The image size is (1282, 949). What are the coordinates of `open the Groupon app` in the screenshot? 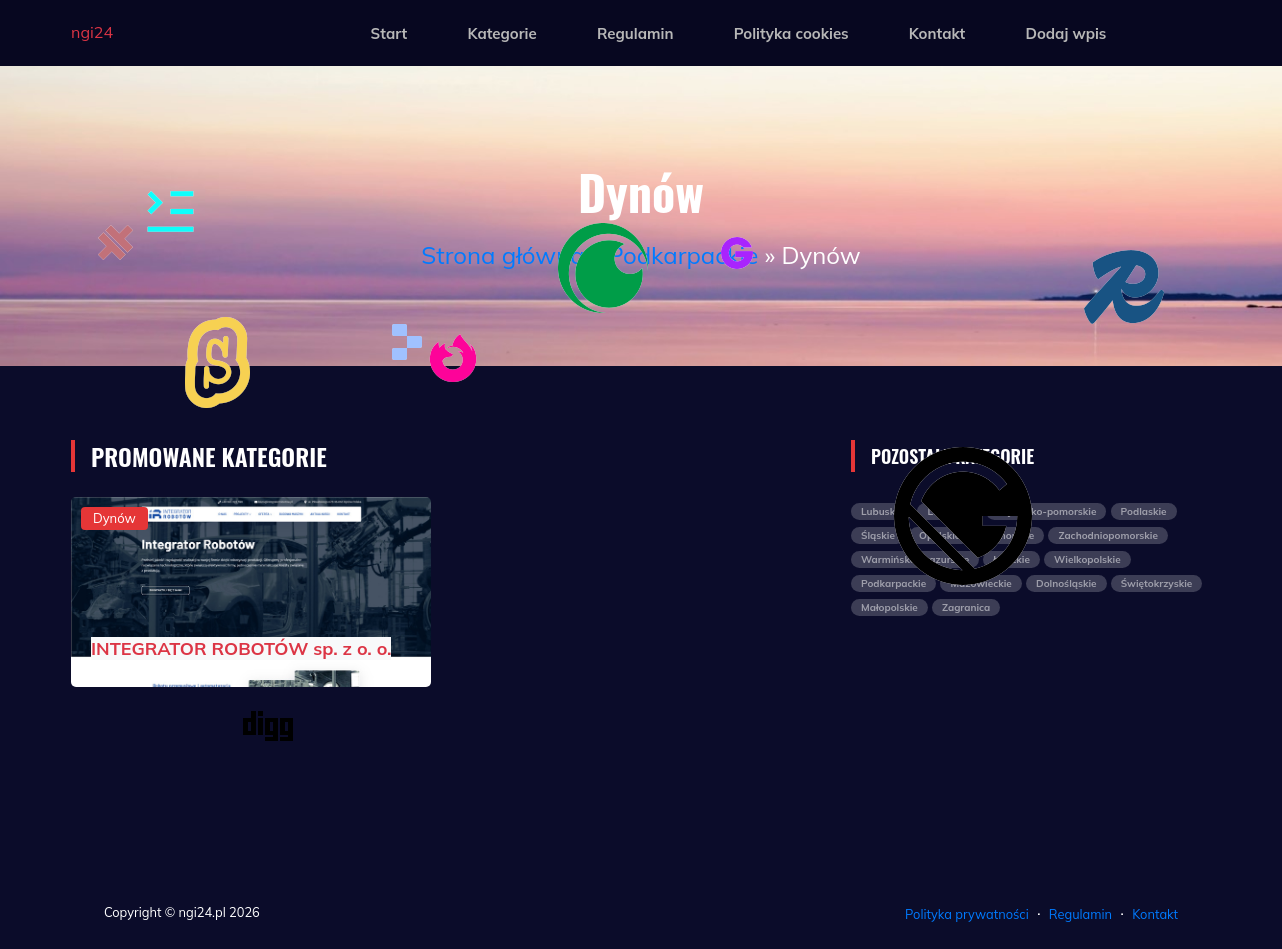 It's located at (737, 253).